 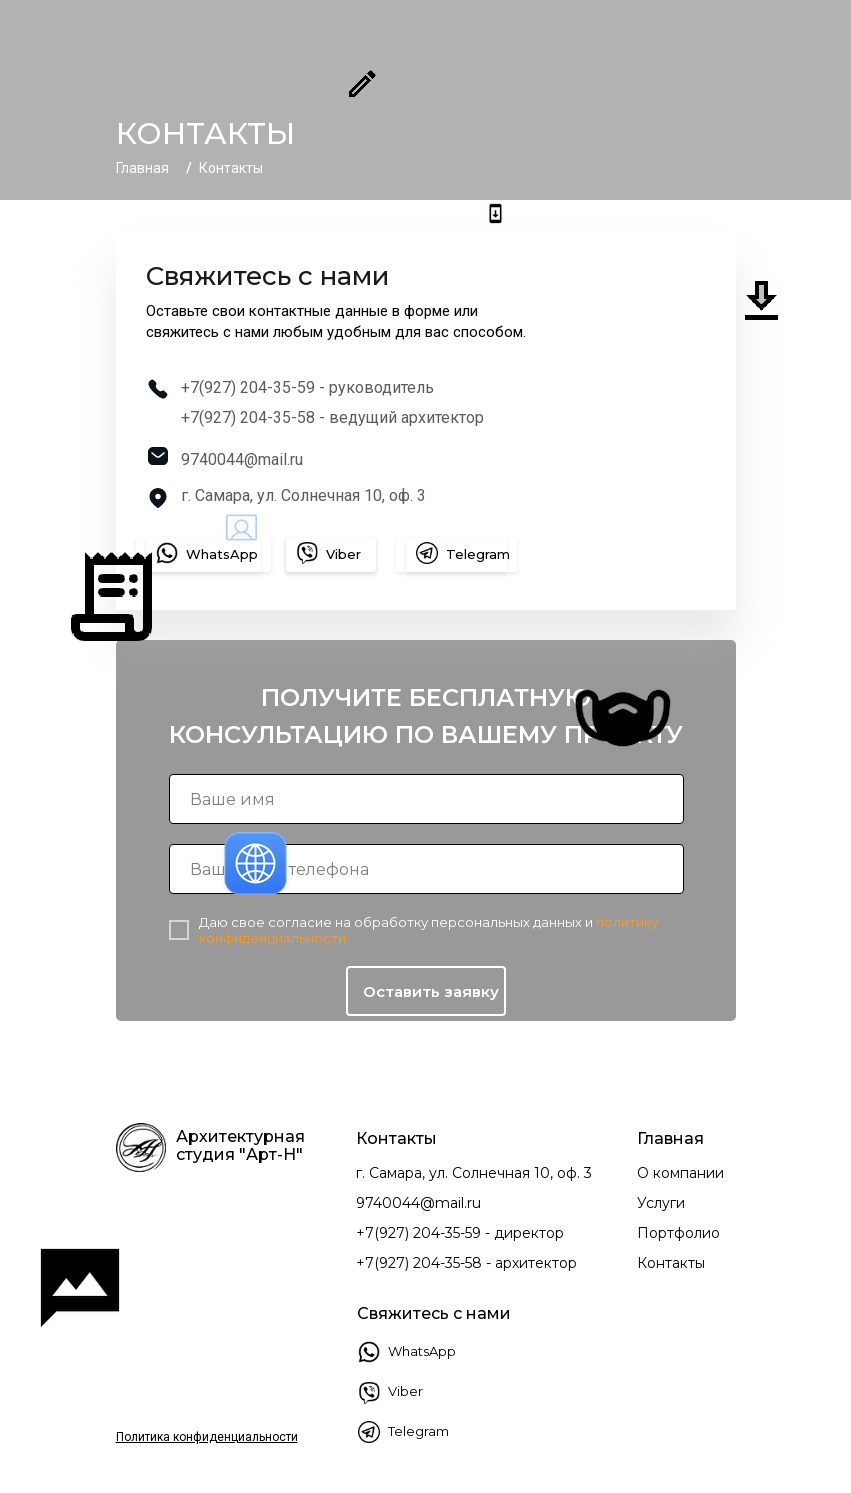 What do you see at coordinates (111, 596) in the screenshot?
I see `view transaction history or receipts` at bounding box center [111, 596].